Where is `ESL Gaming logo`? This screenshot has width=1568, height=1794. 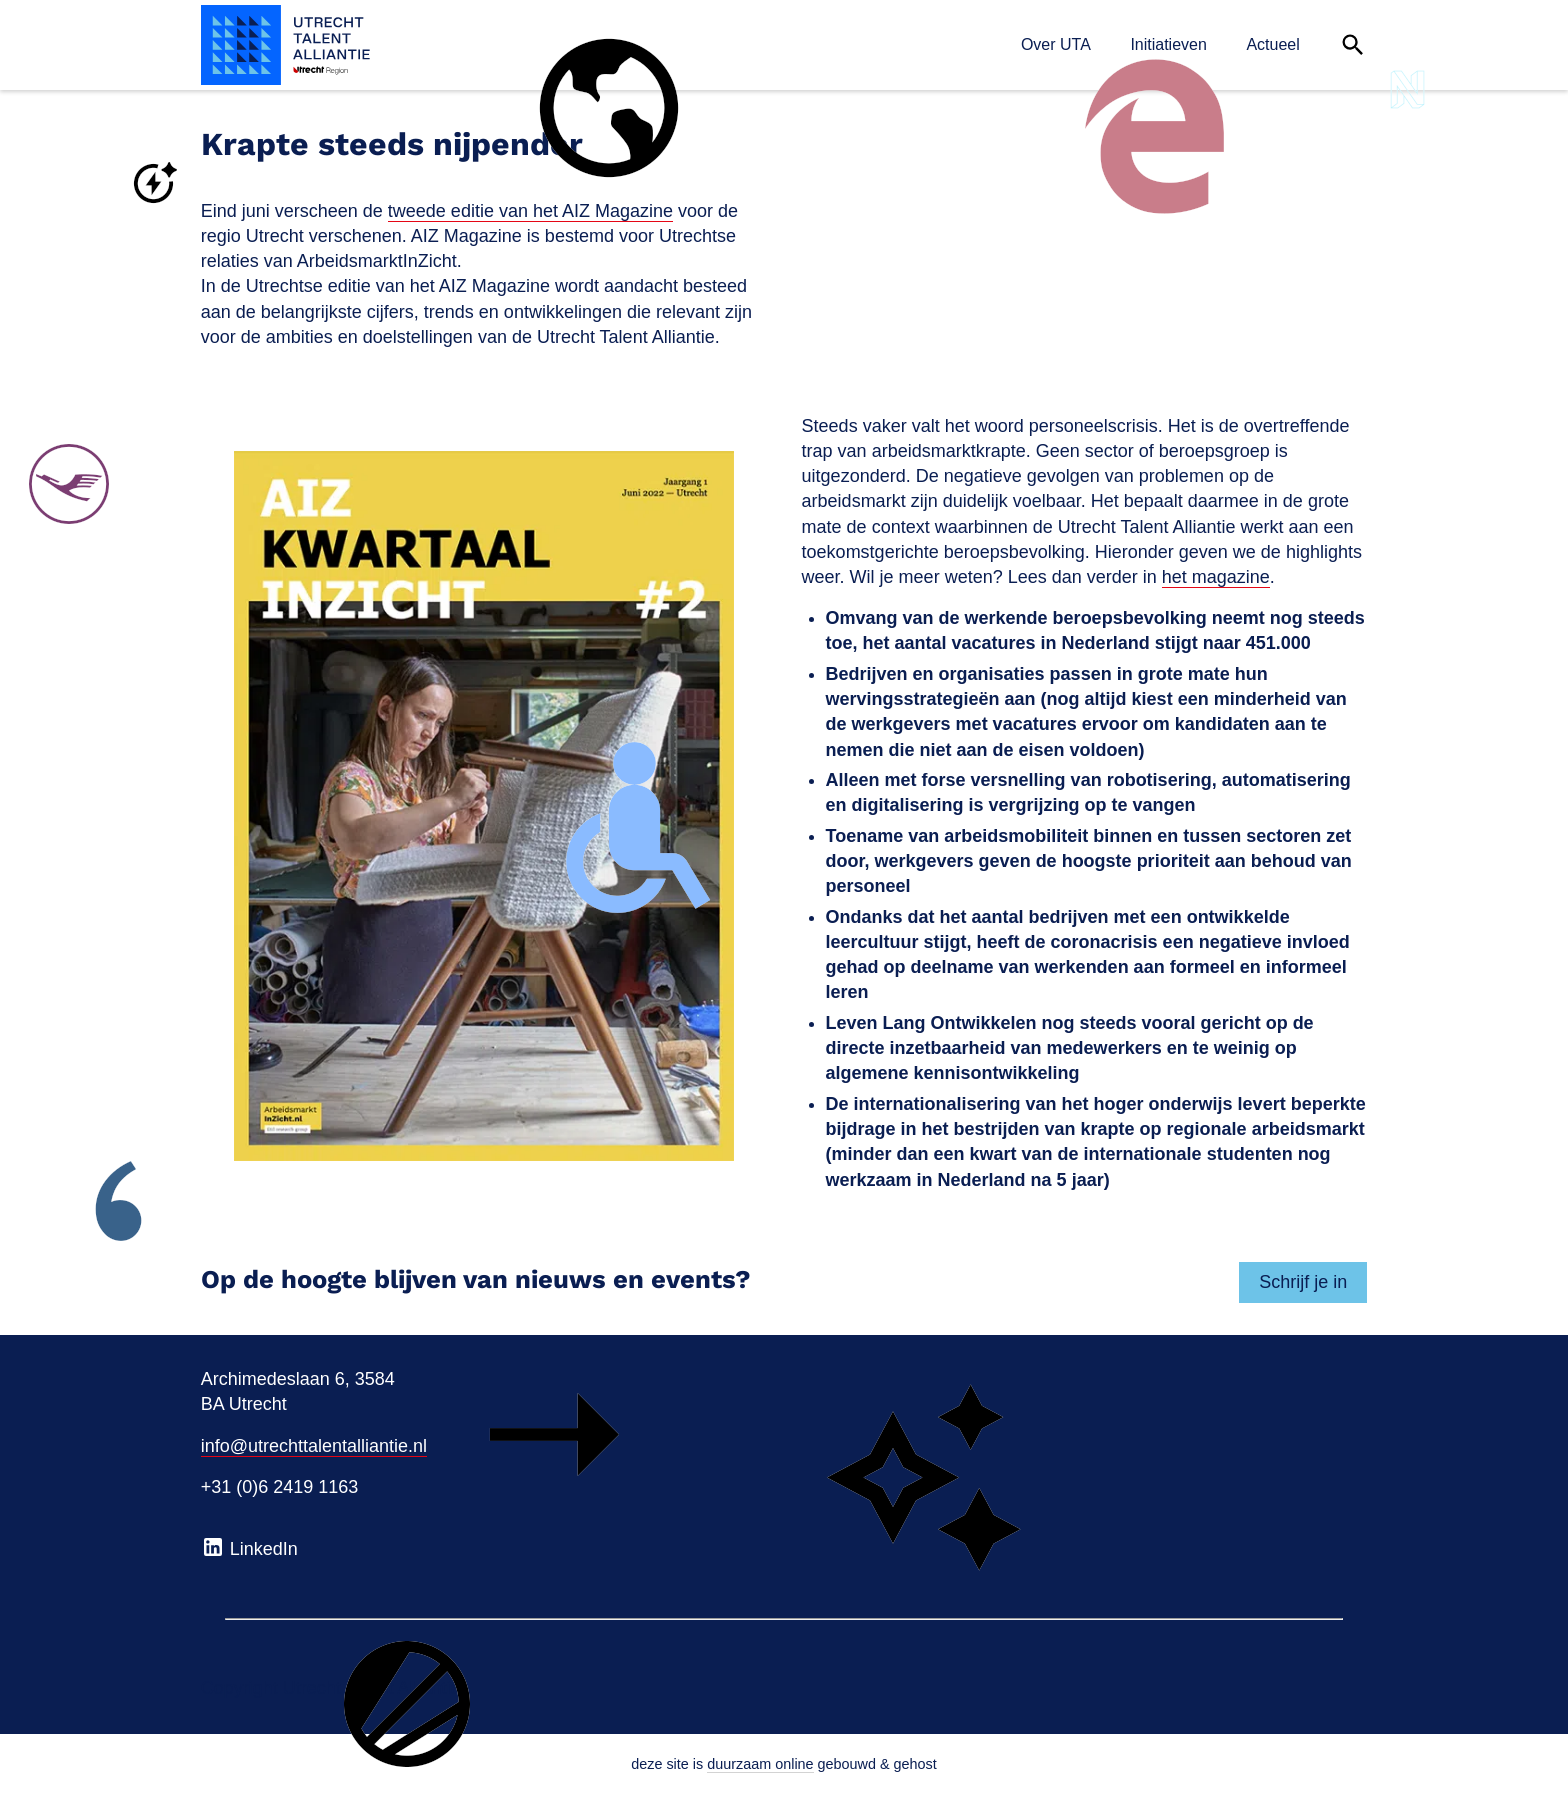
ESL Gaming logo is located at coordinates (407, 1704).